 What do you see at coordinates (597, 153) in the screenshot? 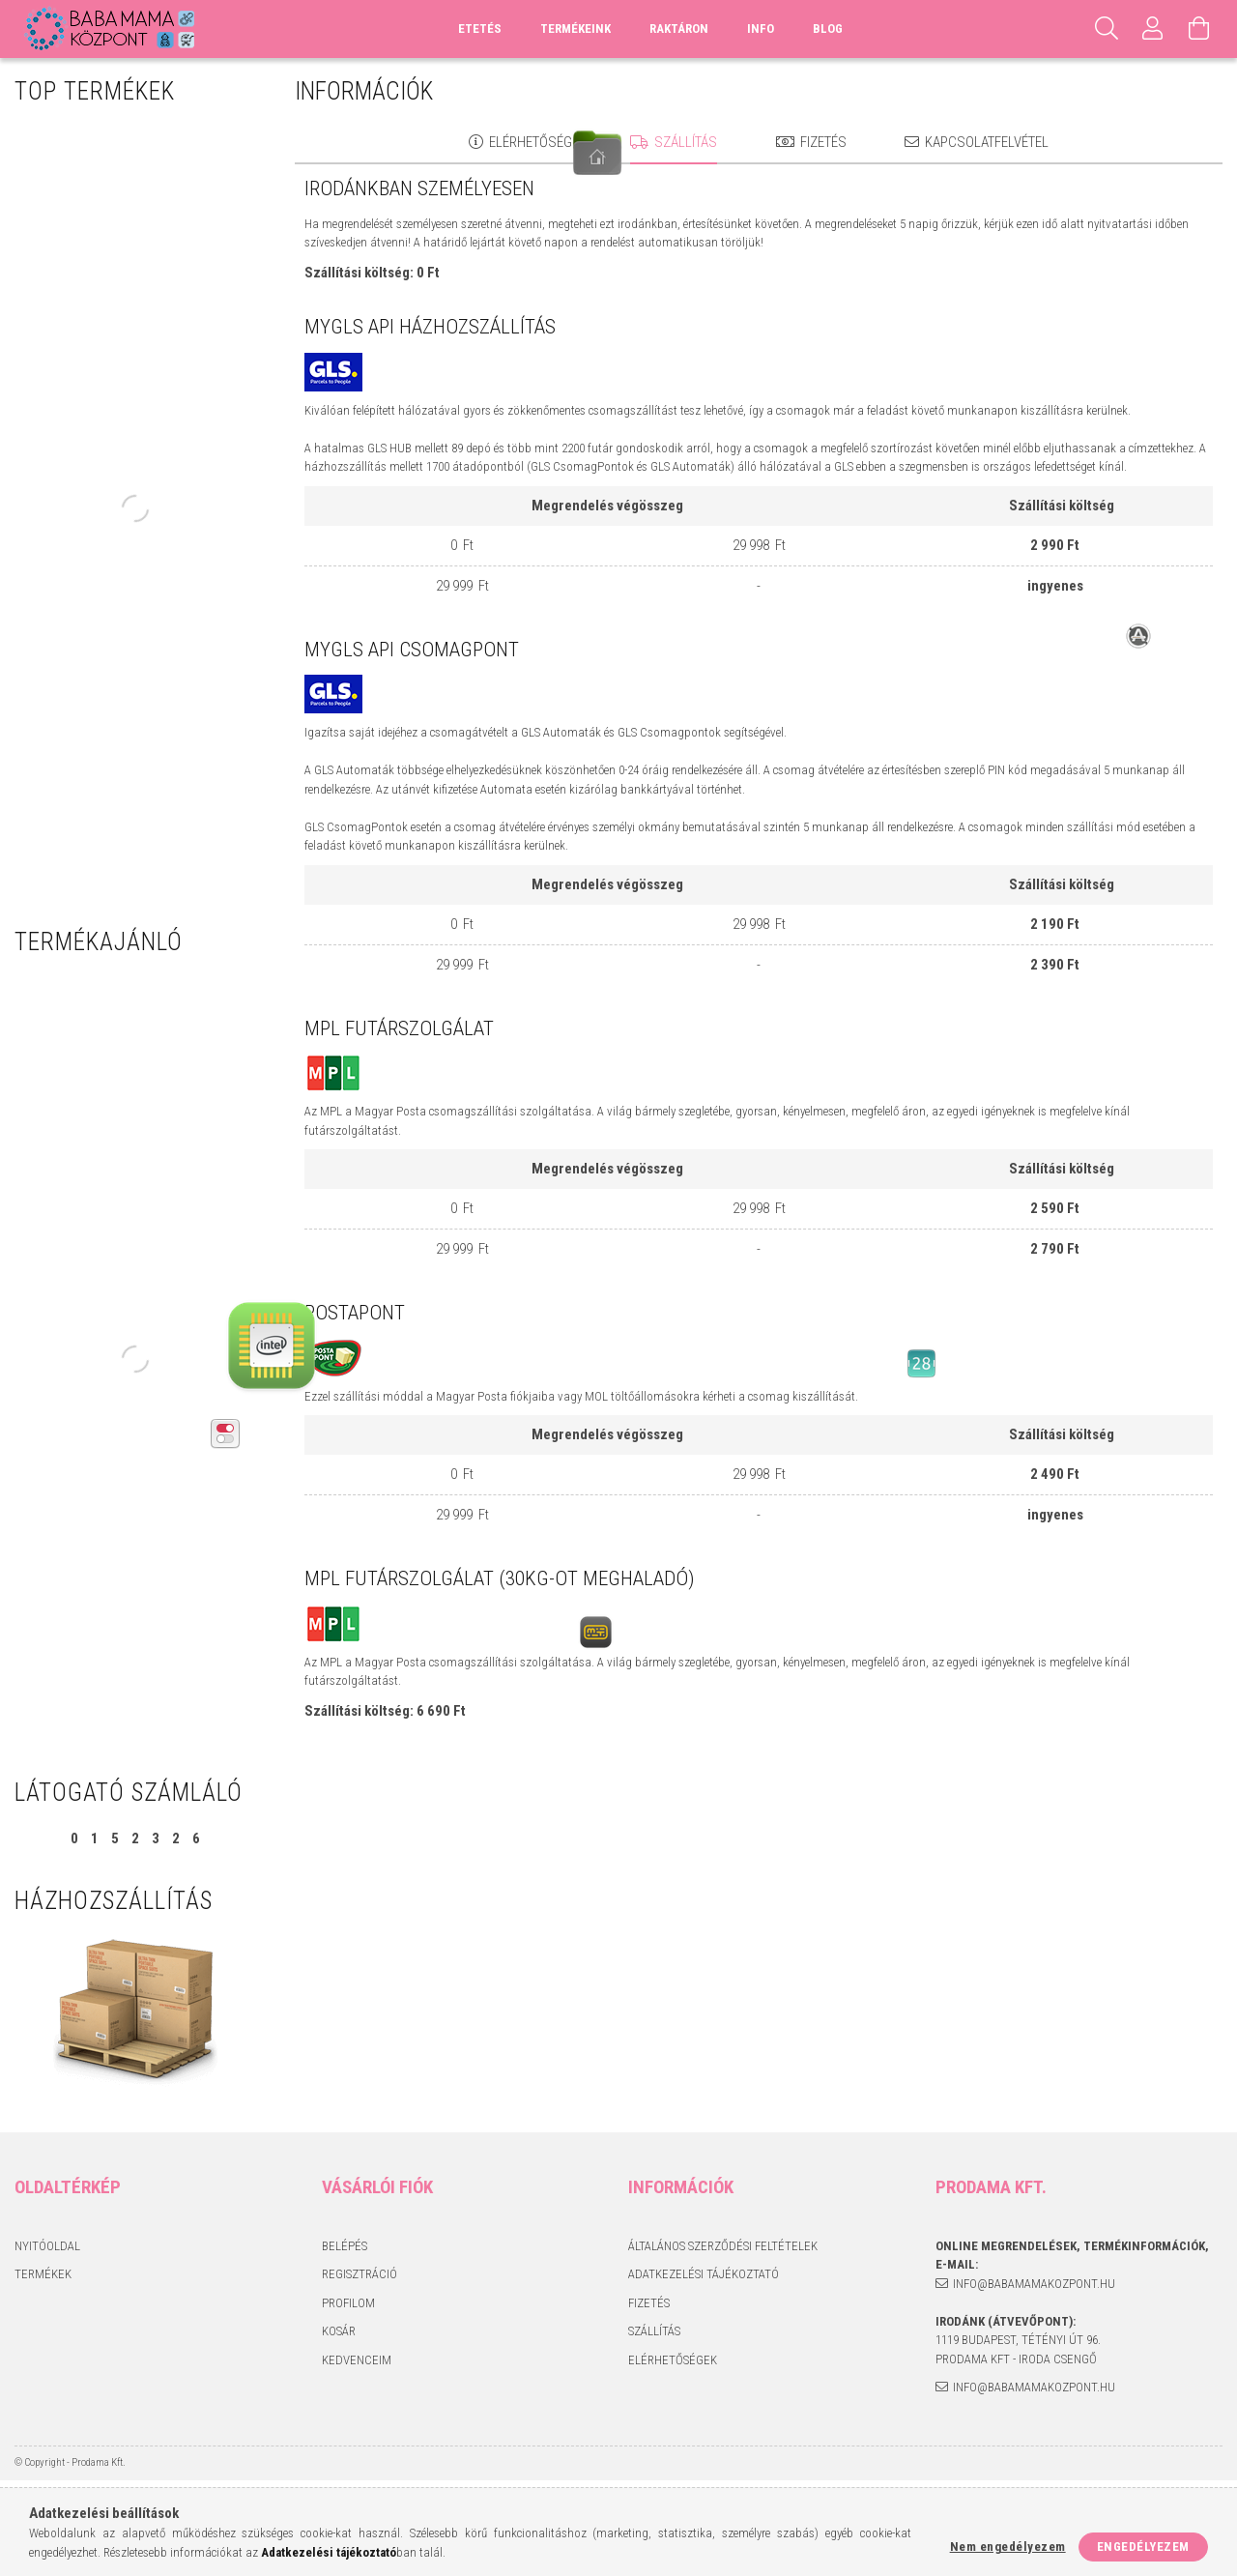
I see `access your home folder` at bounding box center [597, 153].